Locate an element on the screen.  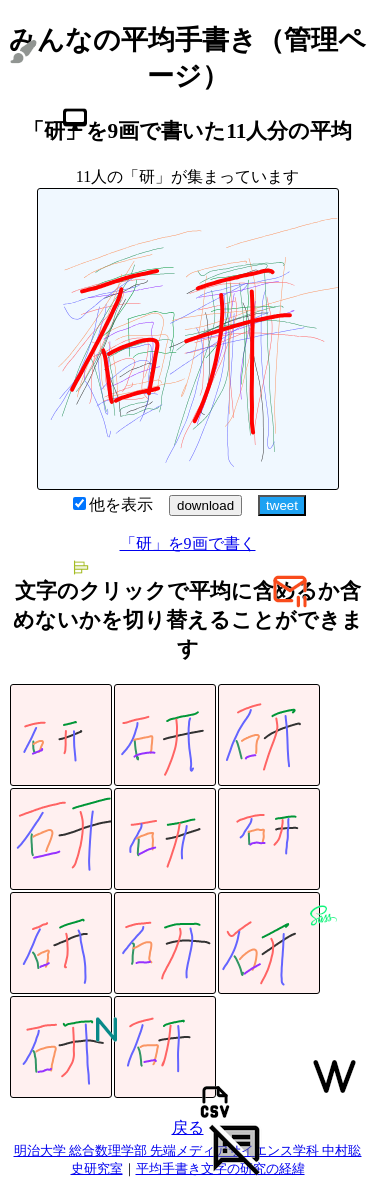
indicates the letter "n" in alphabetical navigation or sorting is located at coordinates (106, 1029).